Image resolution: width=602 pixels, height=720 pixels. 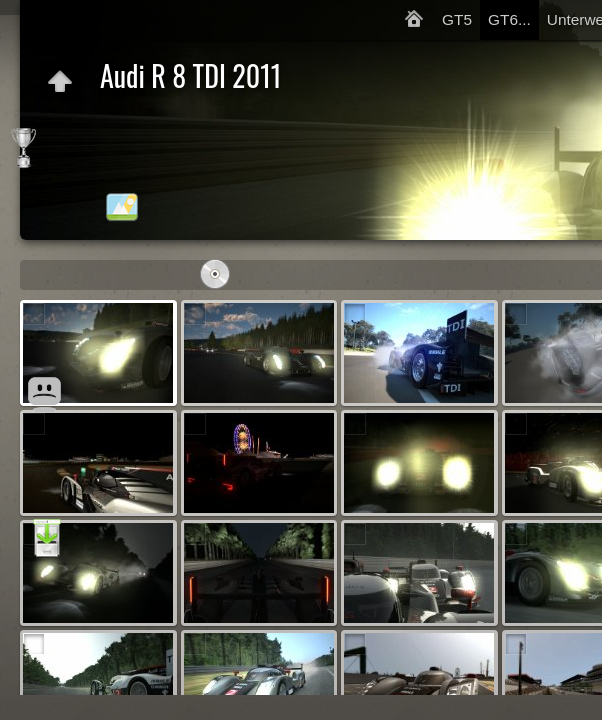 I want to click on indicates a system error or computer failure, so click(x=44, y=393).